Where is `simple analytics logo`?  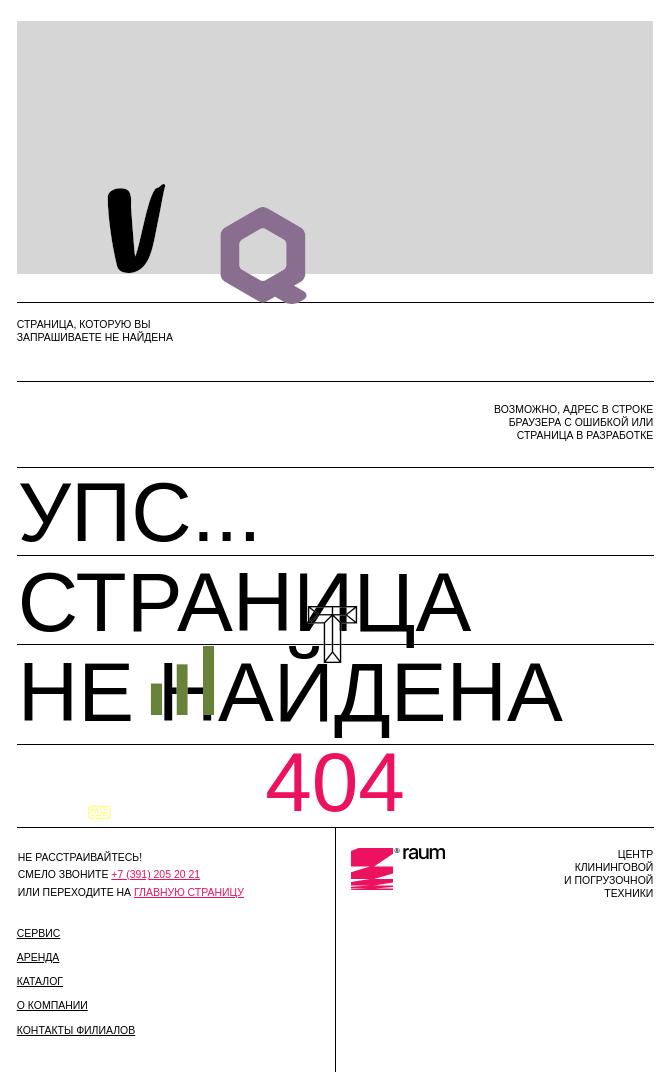
simple analytics logo is located at coordinates (182, 680).